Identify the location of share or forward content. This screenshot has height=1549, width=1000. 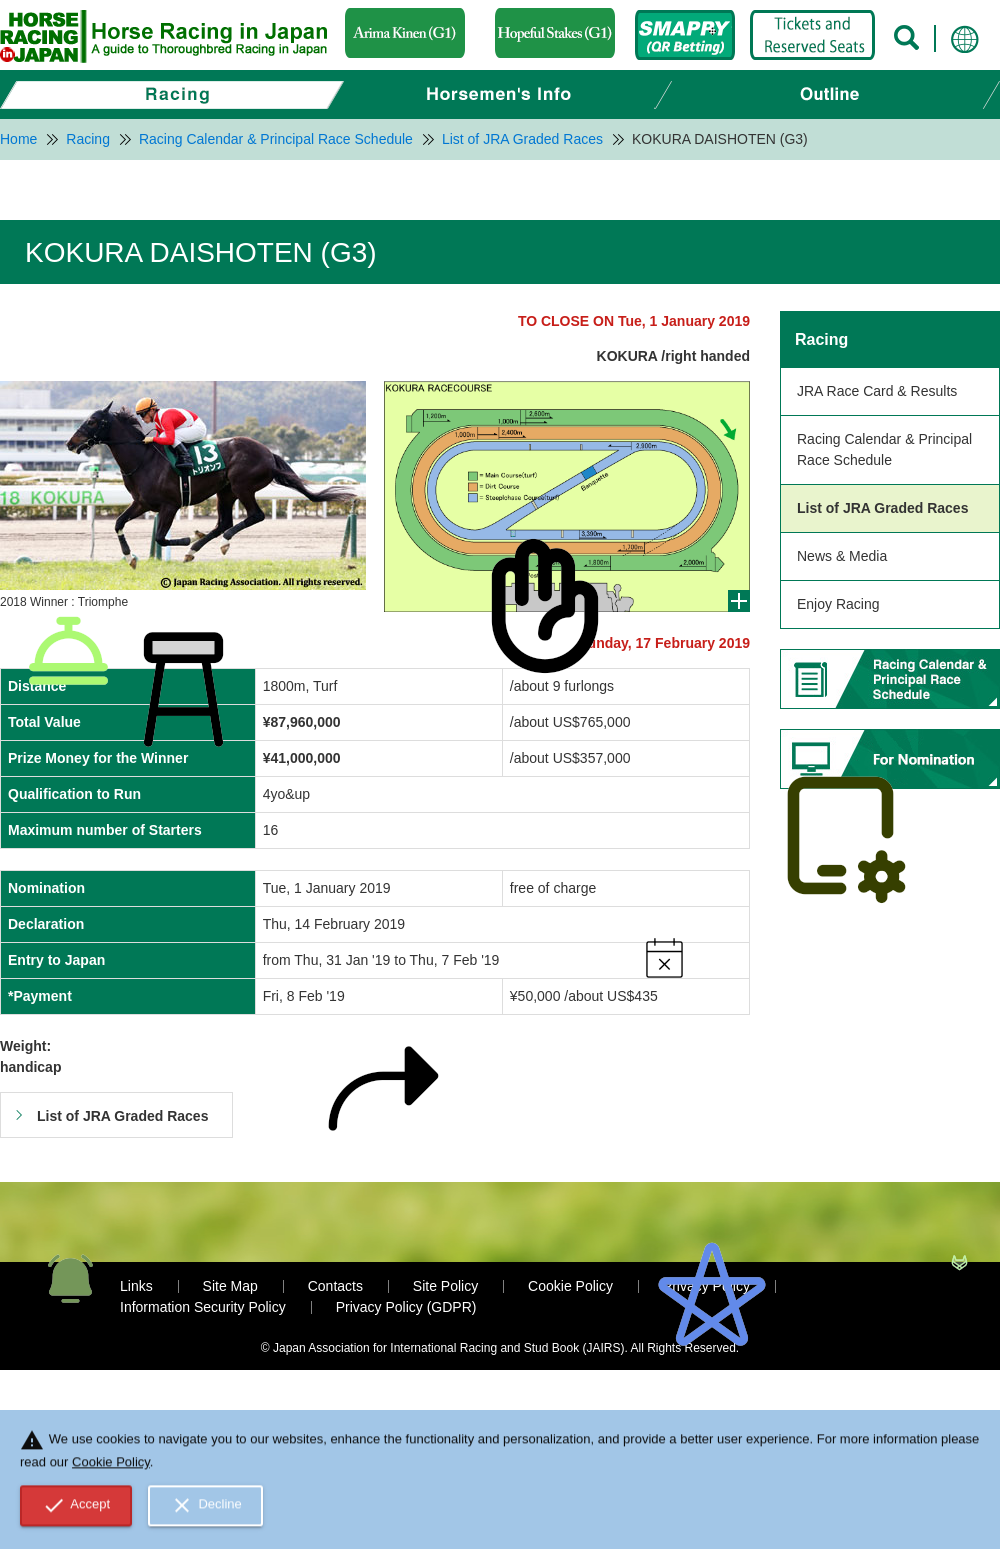
(383, 1088).